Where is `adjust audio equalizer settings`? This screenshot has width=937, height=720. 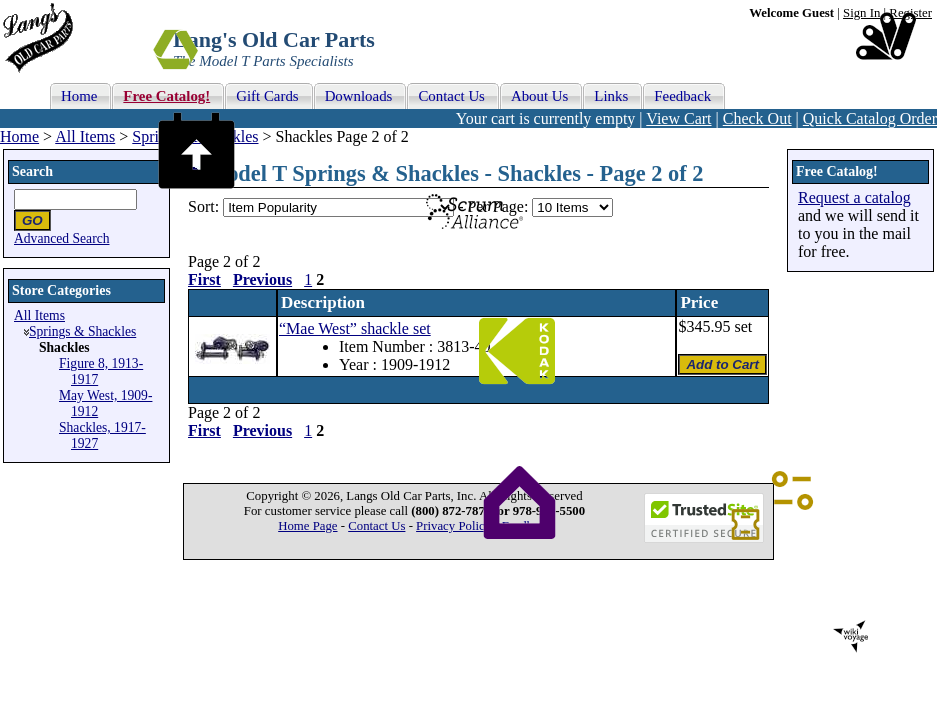
adjust audio equalizer settings is located at coordinates (792, 490).